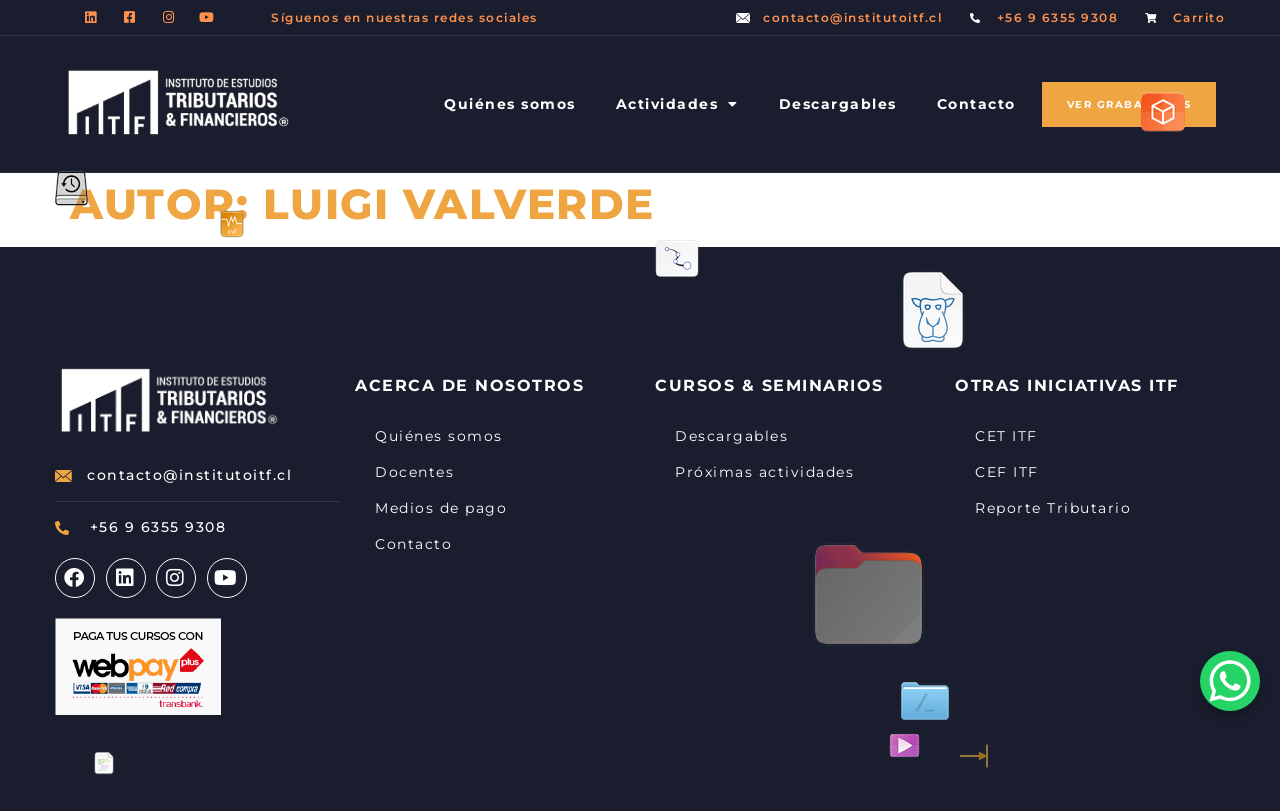 The image size is (1280, 811). What do you see at coordinates (904, 745) in the screenshot?
I see `open media player application` at bounding box center [904, 745].